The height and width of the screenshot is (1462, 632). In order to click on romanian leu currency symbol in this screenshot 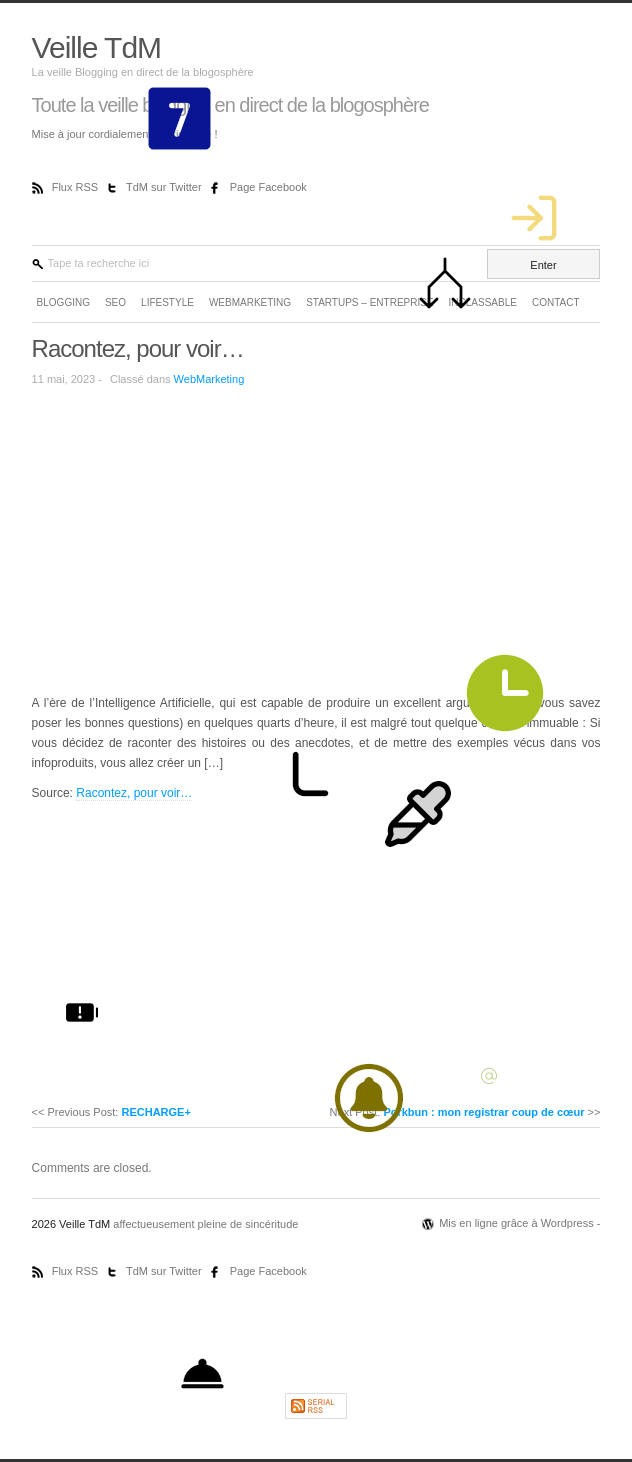, I will do `click(310, 775)`.